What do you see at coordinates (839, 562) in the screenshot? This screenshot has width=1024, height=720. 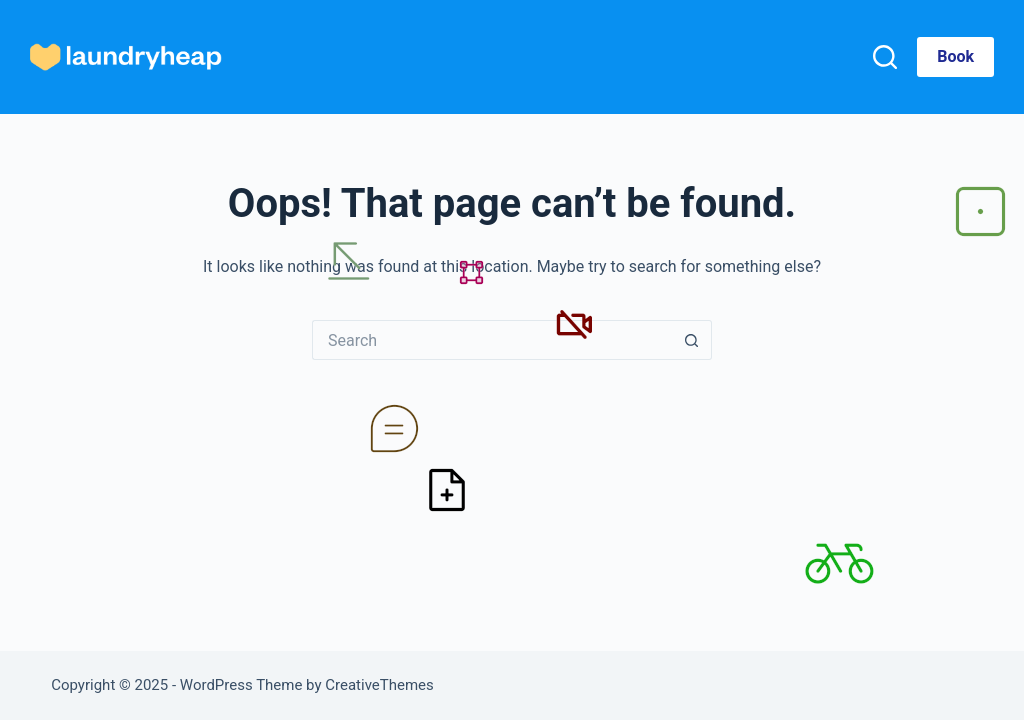 I see `access bike rental or cycling options` at bounding box center [839, 562].